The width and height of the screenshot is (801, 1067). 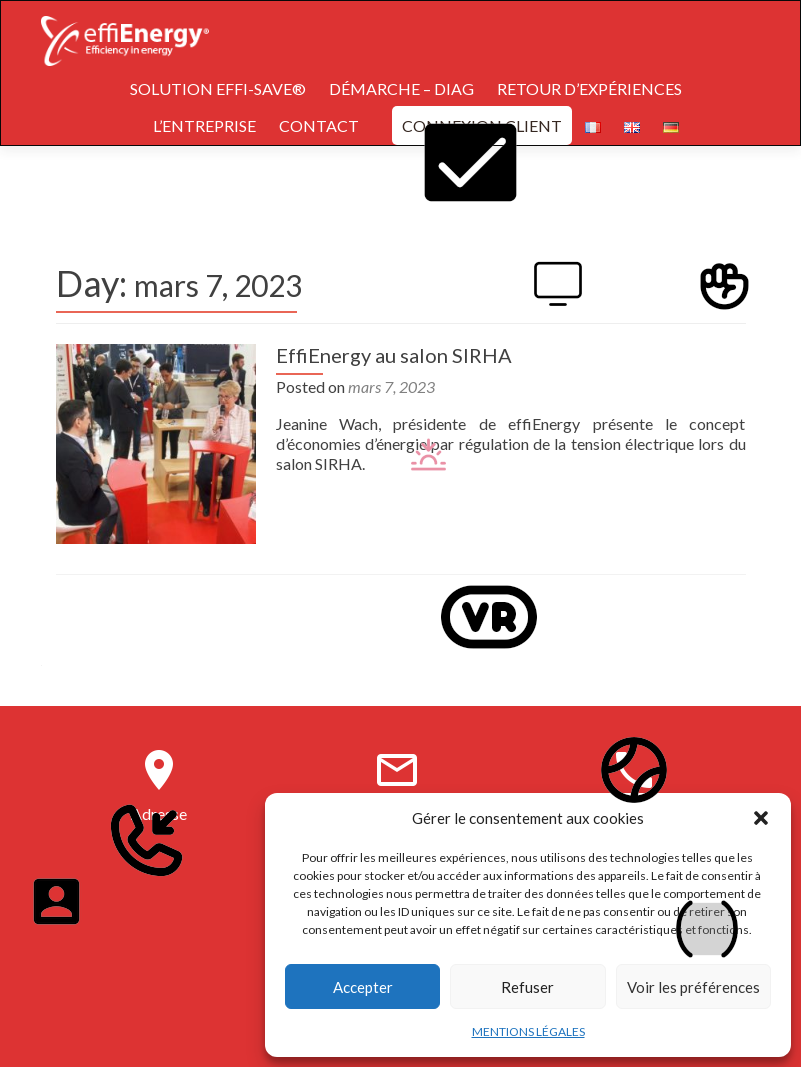 What do you see at coordinates (428, 454) in the screenshot?
I see `set display to evening or night mode` at bounding box center [428, 454].